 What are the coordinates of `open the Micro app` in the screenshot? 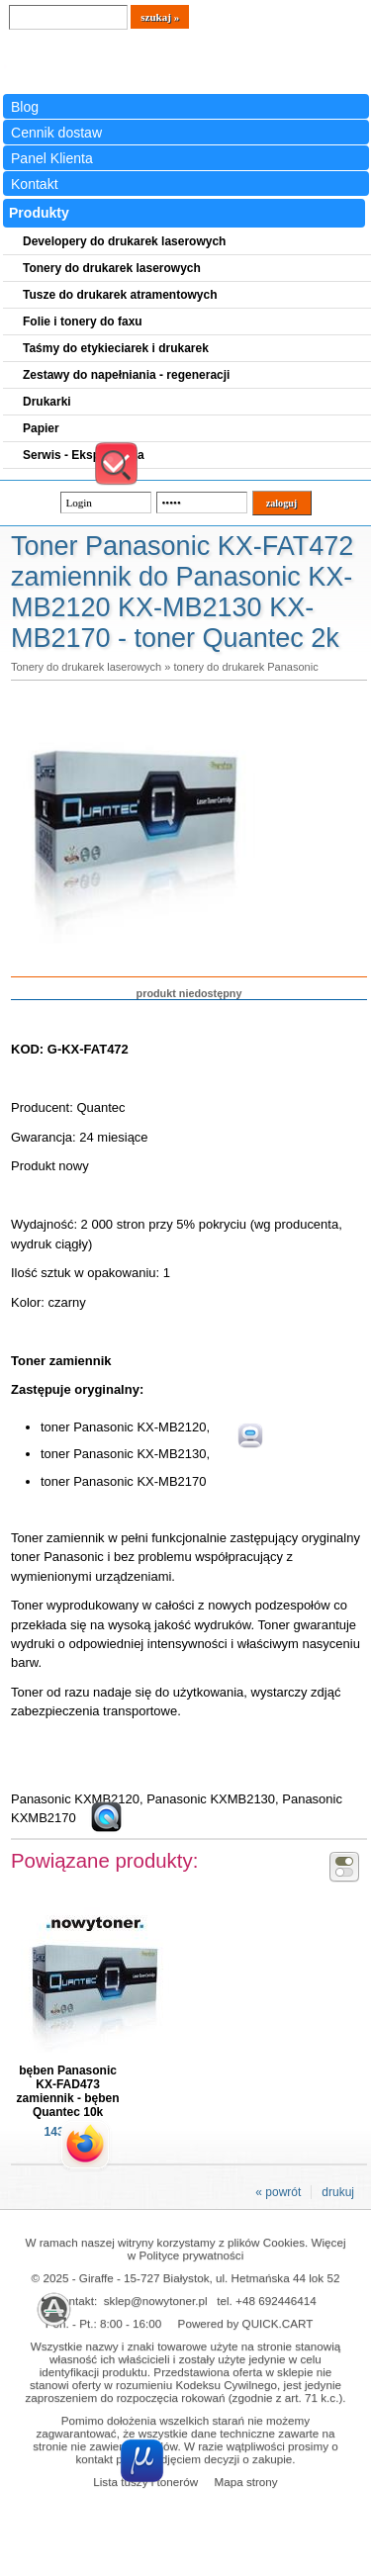 It's located at (141, 2460).